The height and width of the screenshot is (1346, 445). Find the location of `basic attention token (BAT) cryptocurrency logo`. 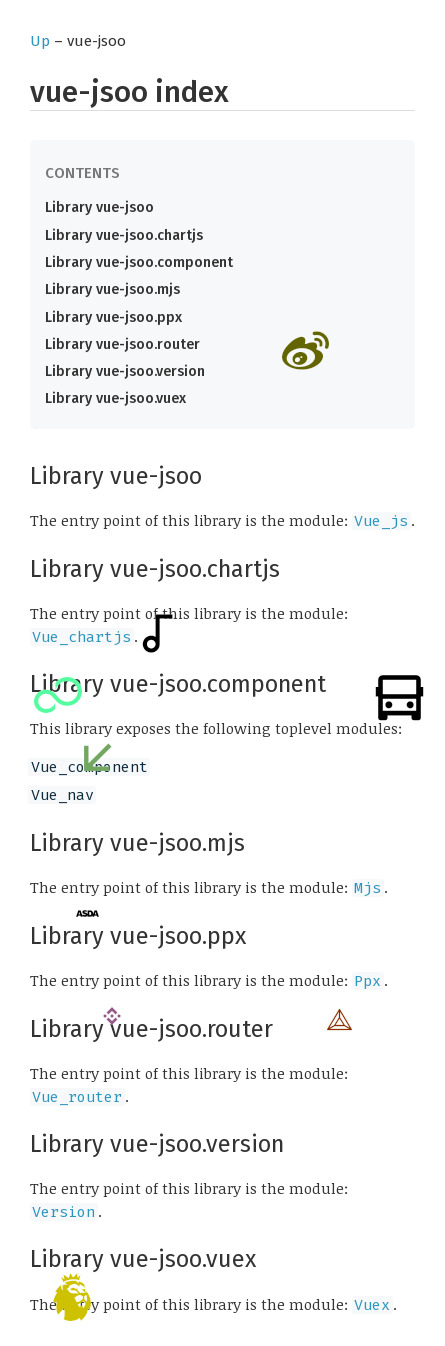

basic attention token (BAT) cryptocurrency logo is located at coordinates (339, 1019).